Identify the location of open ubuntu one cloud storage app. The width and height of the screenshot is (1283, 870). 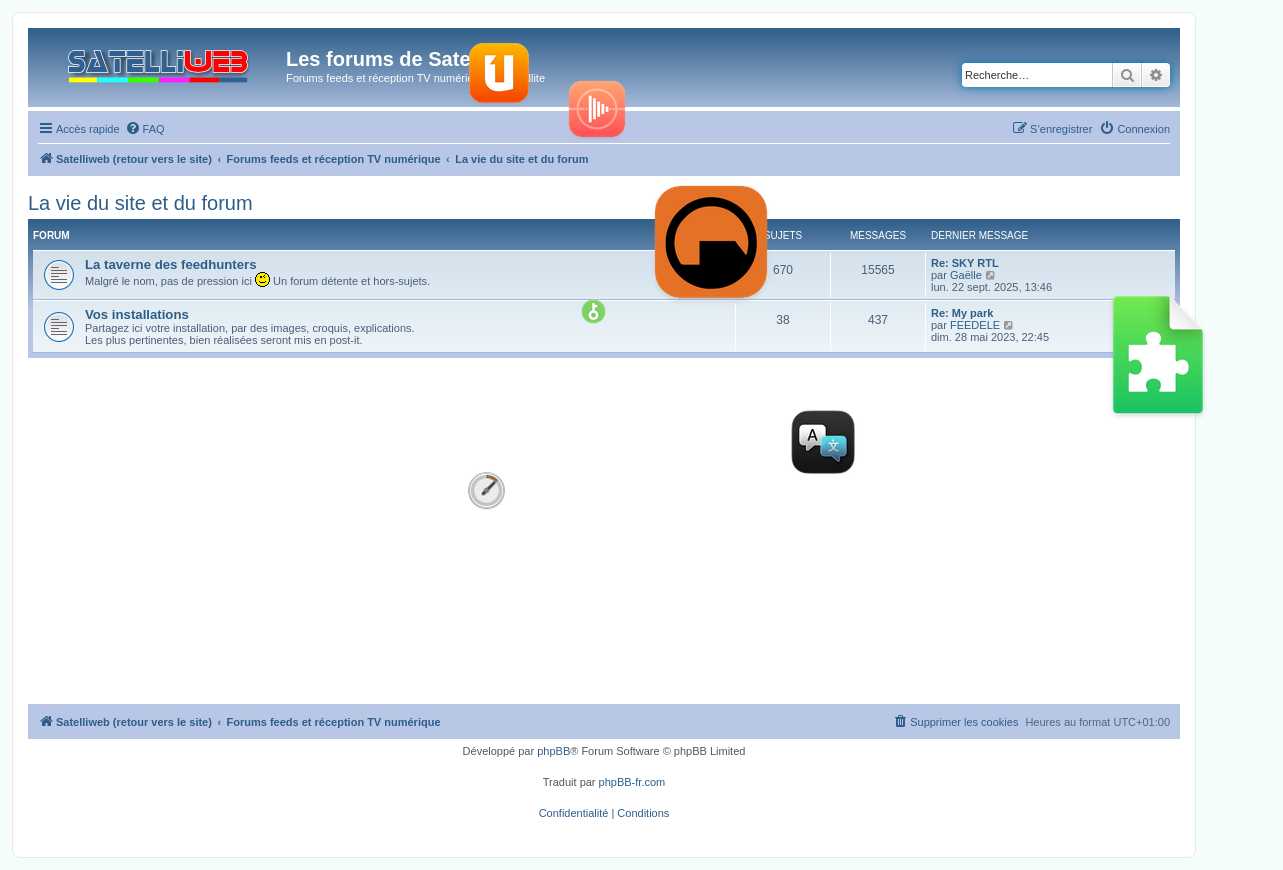
(499, 73).